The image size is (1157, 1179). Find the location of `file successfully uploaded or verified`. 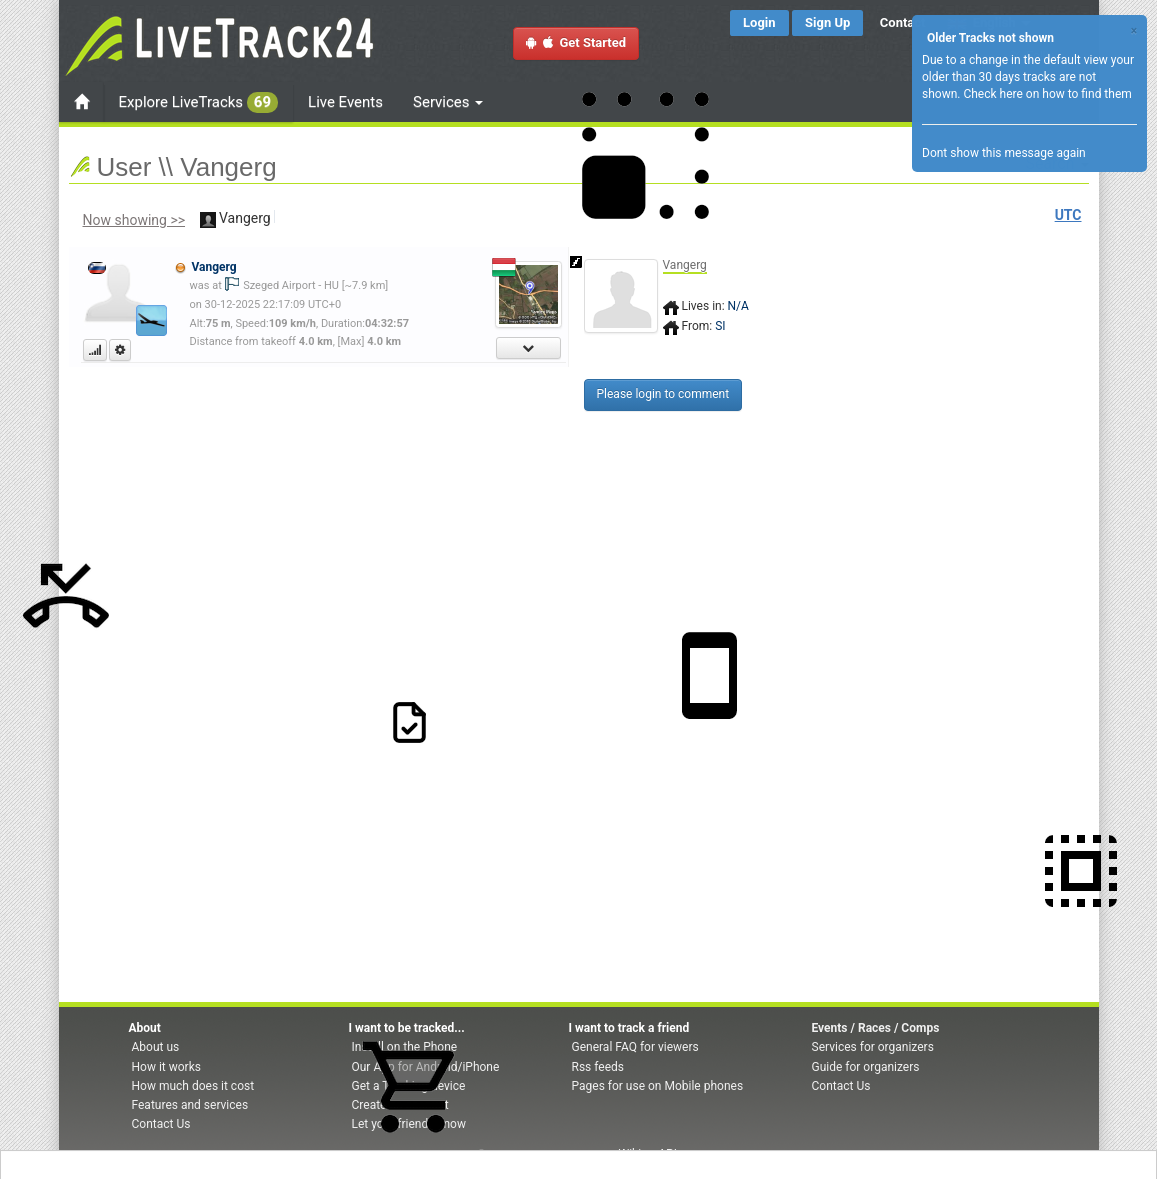

file successfully uploaded or verified is located at coordinates (409, 722).